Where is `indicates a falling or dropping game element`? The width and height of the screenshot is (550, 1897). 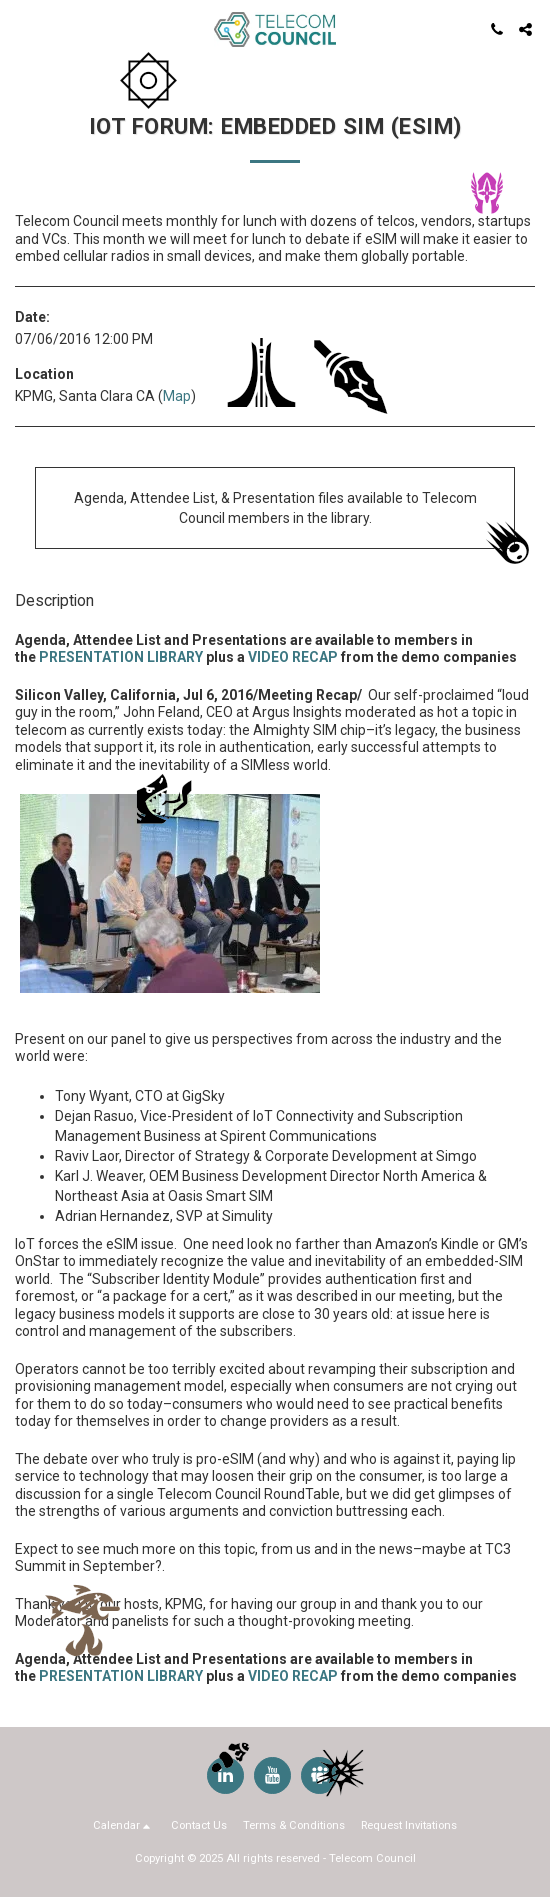
indicates a falling or dropping game element is located at coordinates (507, 542).